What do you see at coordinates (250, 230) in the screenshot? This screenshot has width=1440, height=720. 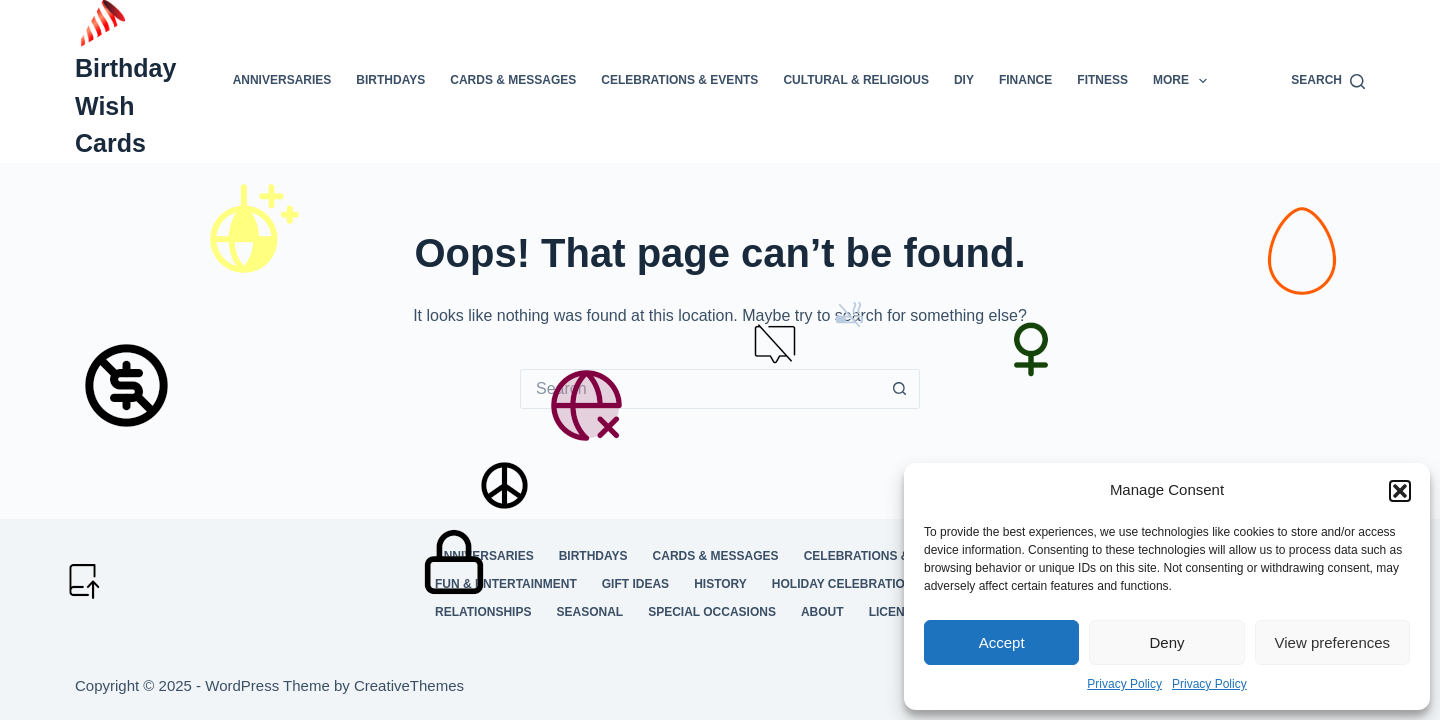 I see `access party or event mode` at bounding box center [250, 230].